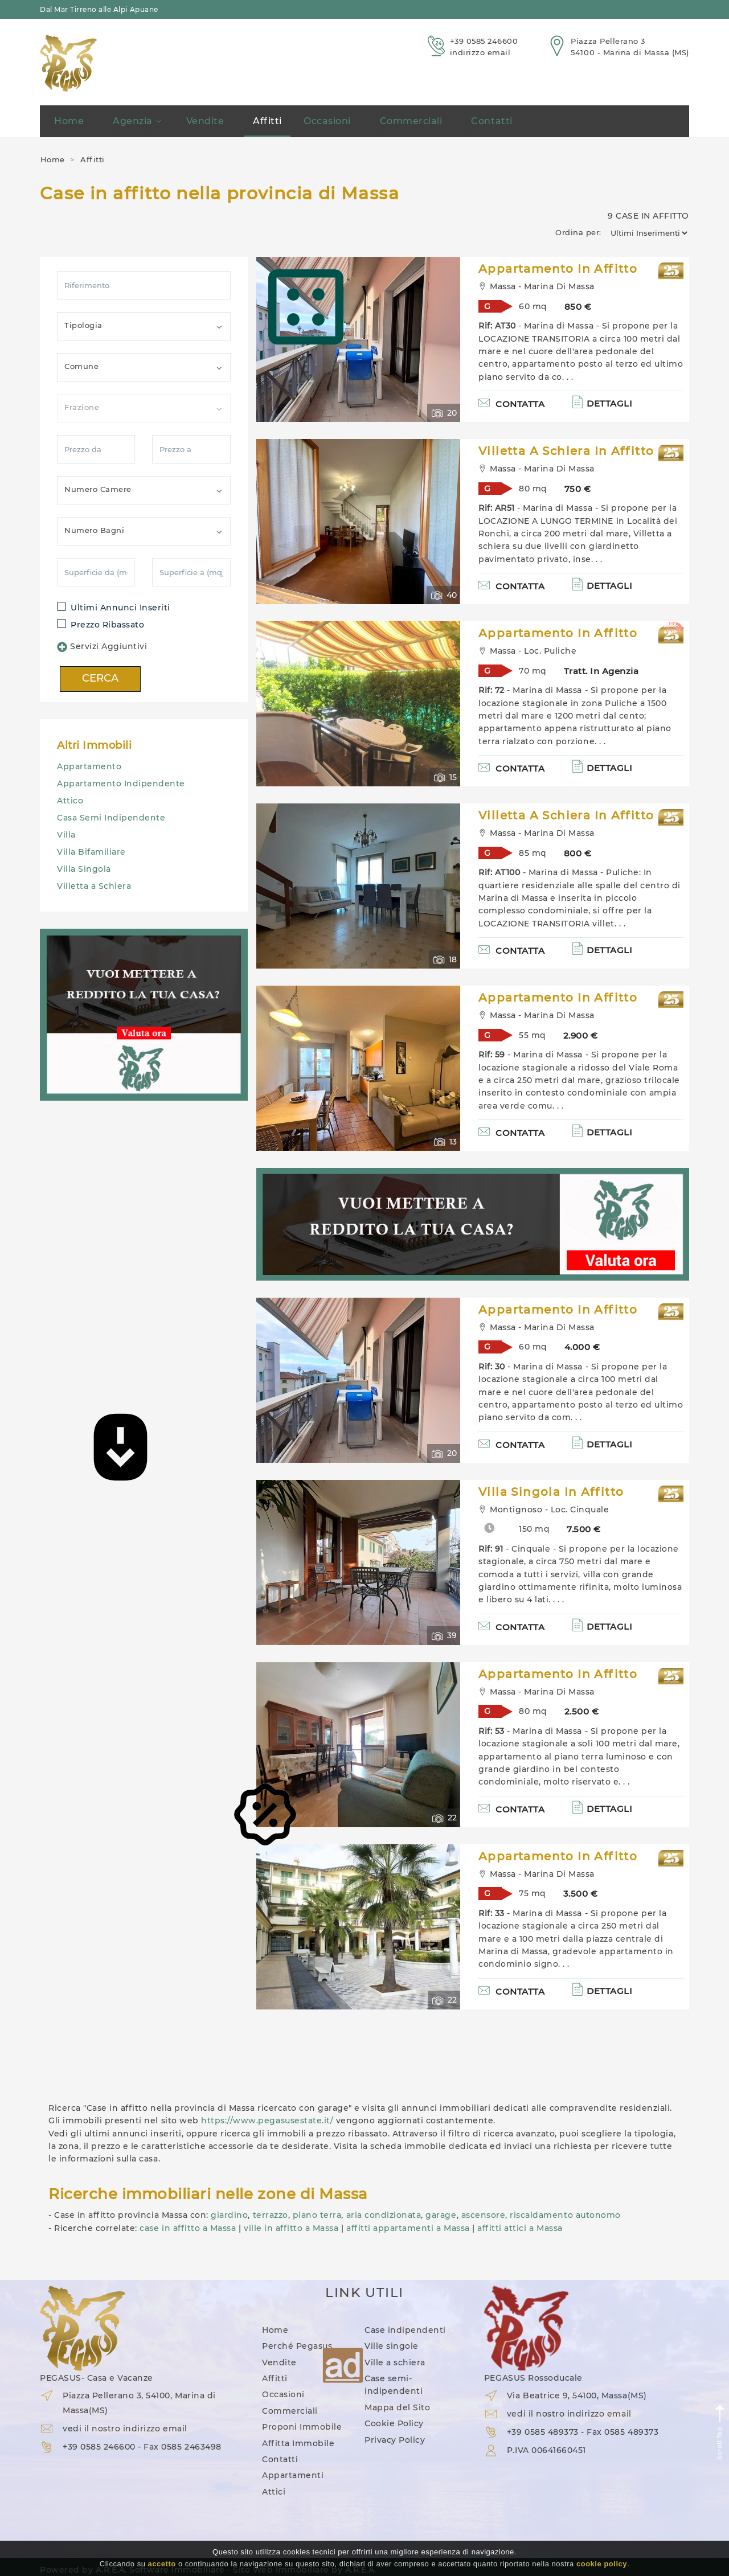 The image size is (729, 2576). Describe the element at coordinates (306, 307) in the screenshot. I see `randomize or shuffle content` at that location.